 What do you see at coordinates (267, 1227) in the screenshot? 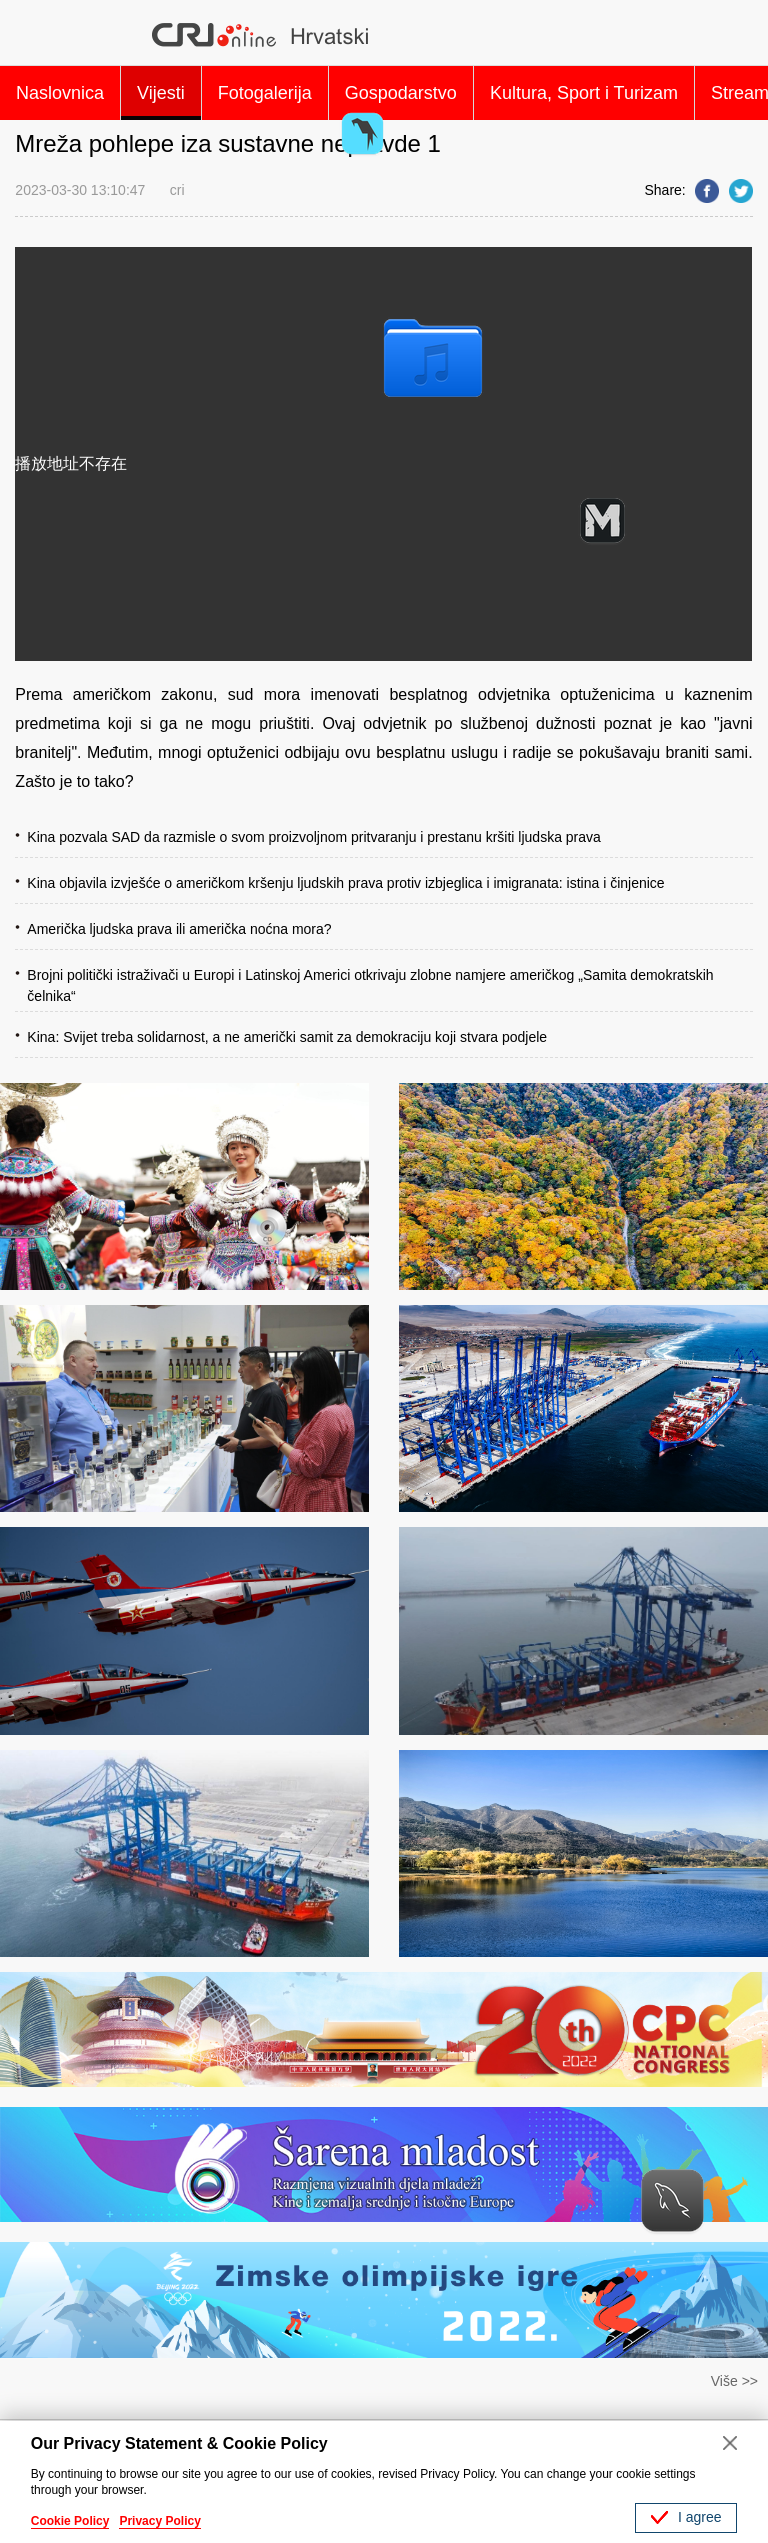
I see `a CD-R disc available for burning or writing data` at bounding box center [267, 1227].